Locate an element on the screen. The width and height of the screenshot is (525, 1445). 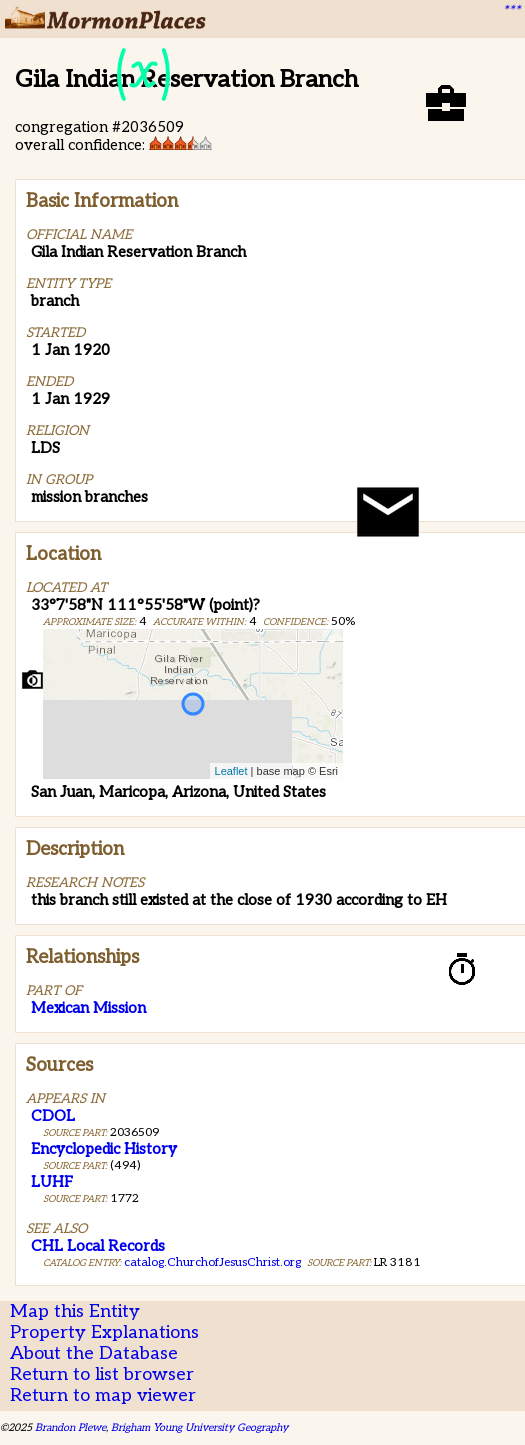
access variable or parameter settings is located at coordinates (143, 74).